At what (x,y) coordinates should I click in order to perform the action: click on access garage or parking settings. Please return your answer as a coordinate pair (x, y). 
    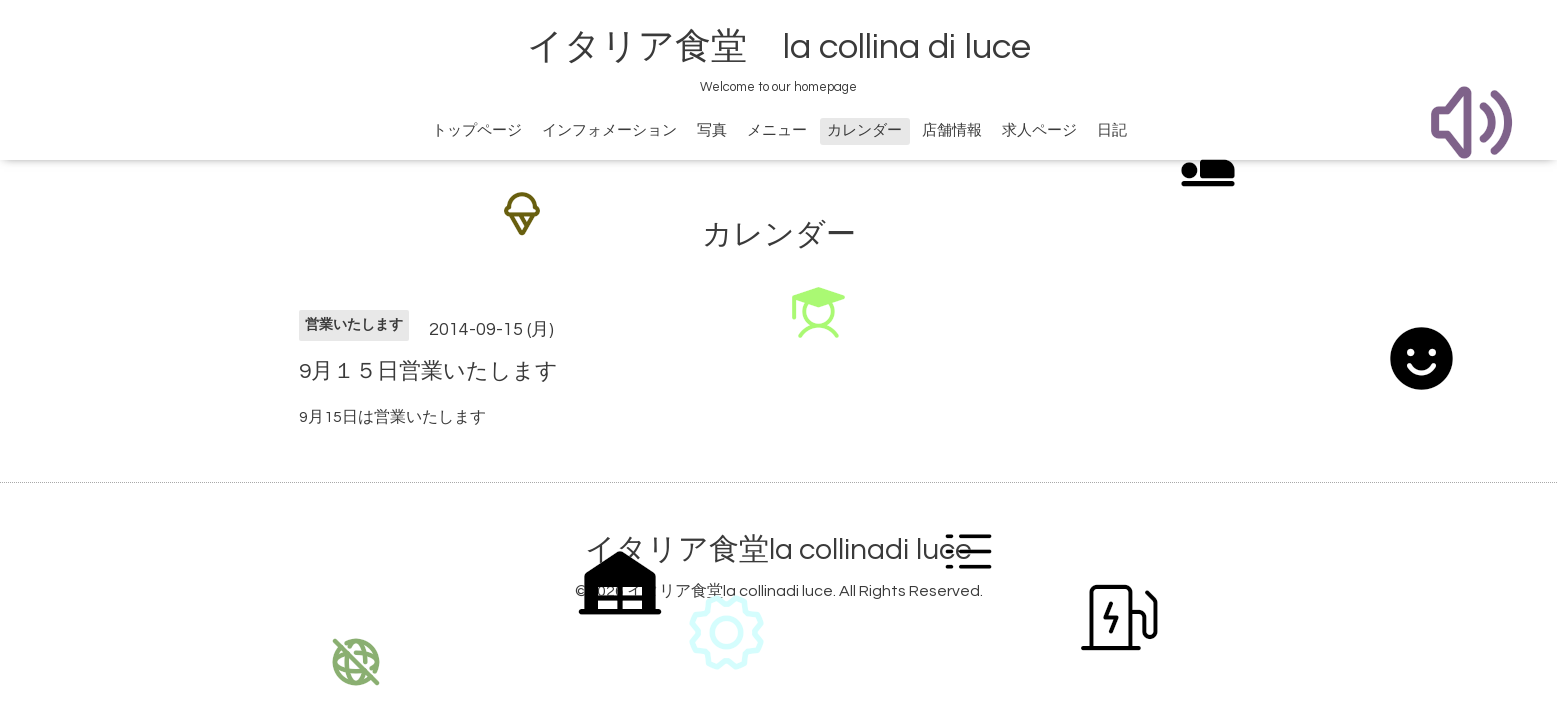
    Looking at the image, I should click on (620, 587).